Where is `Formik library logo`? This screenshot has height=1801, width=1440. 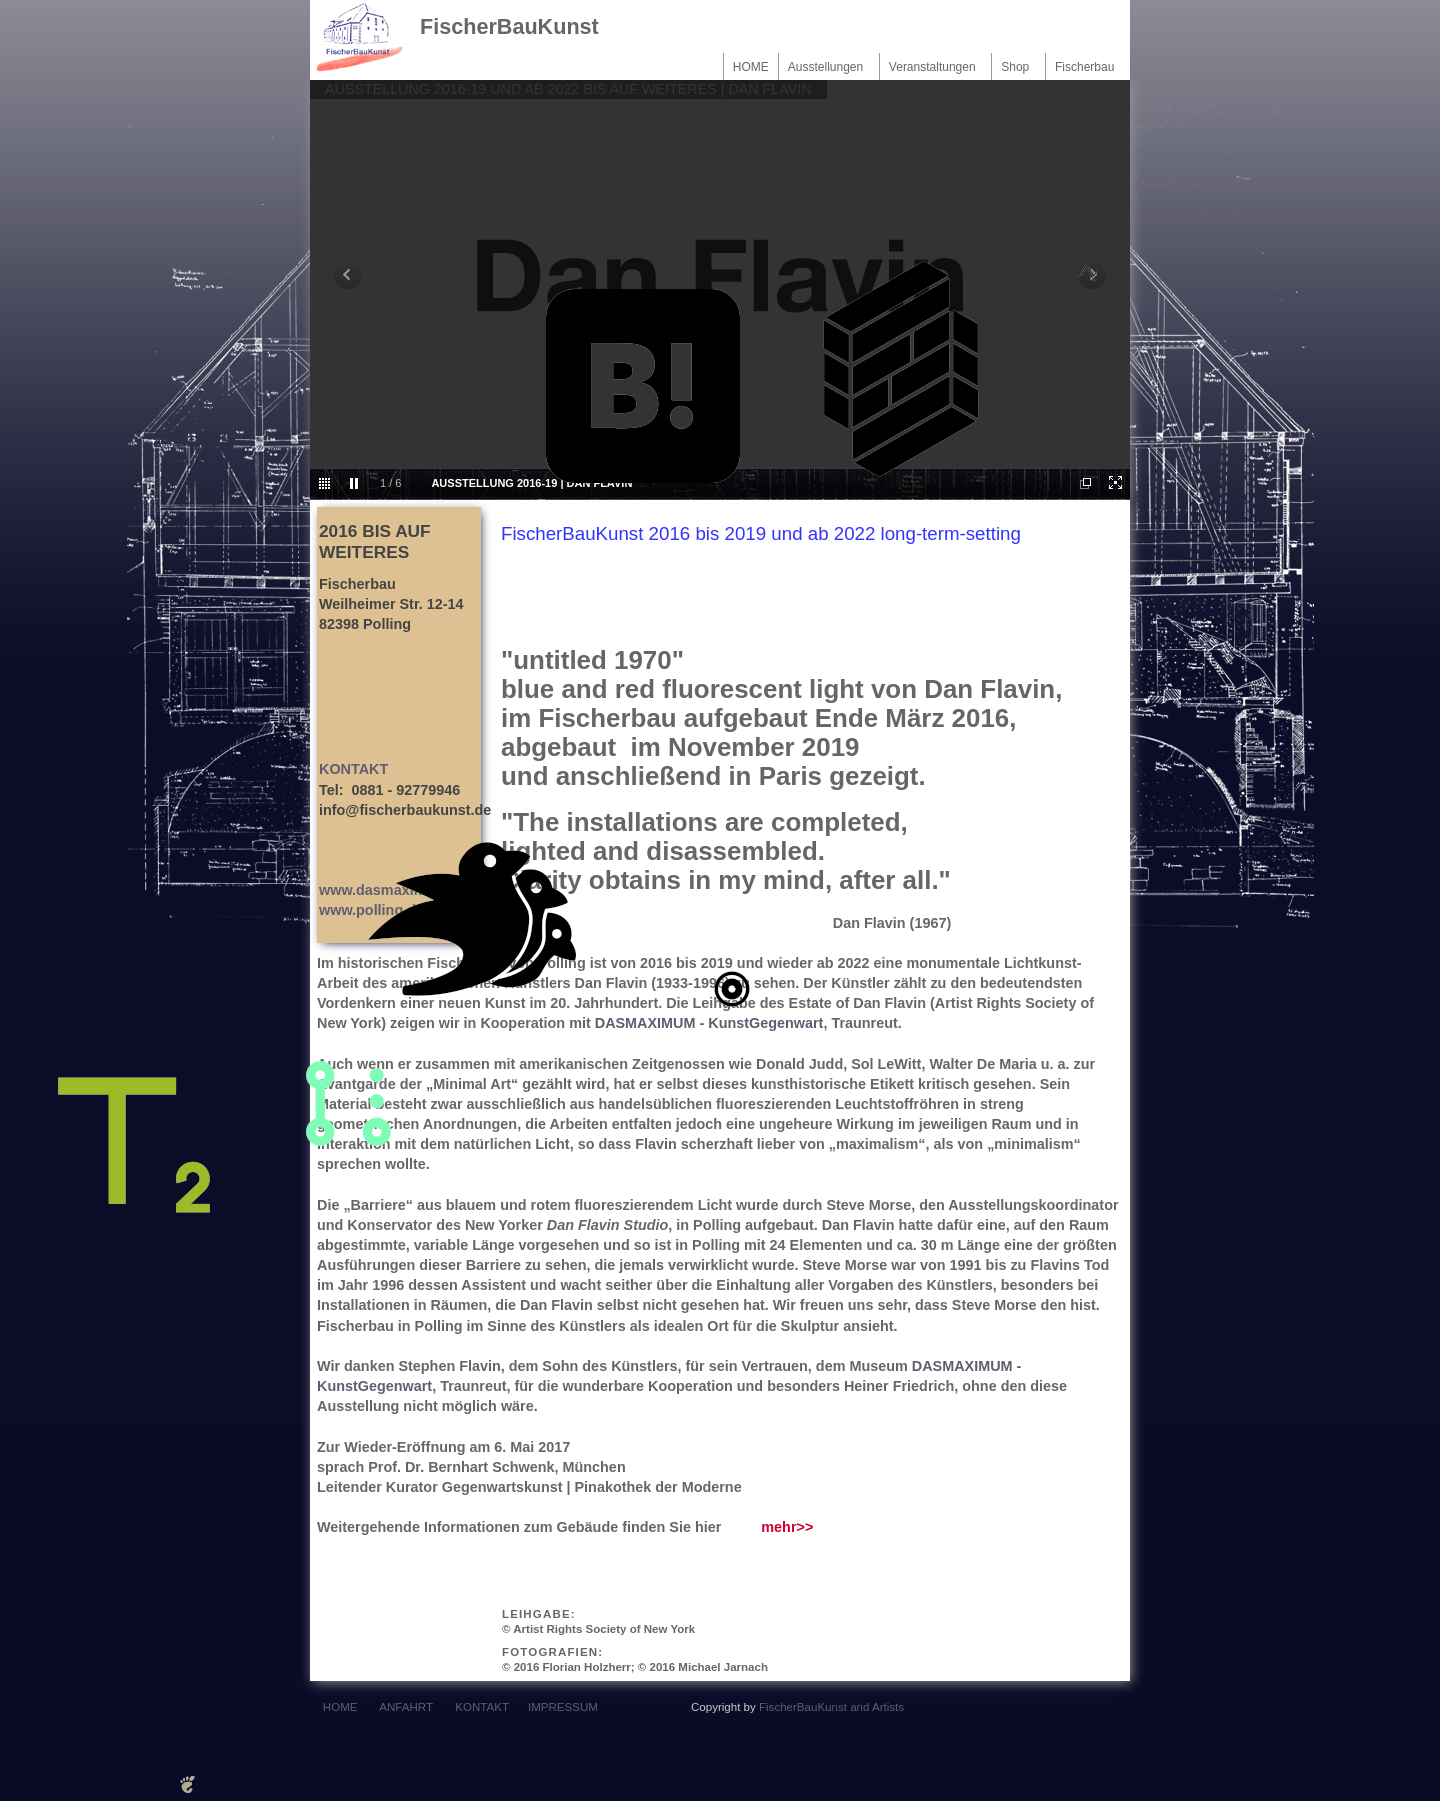 Formik library logo is located at coordinates (901, 369).